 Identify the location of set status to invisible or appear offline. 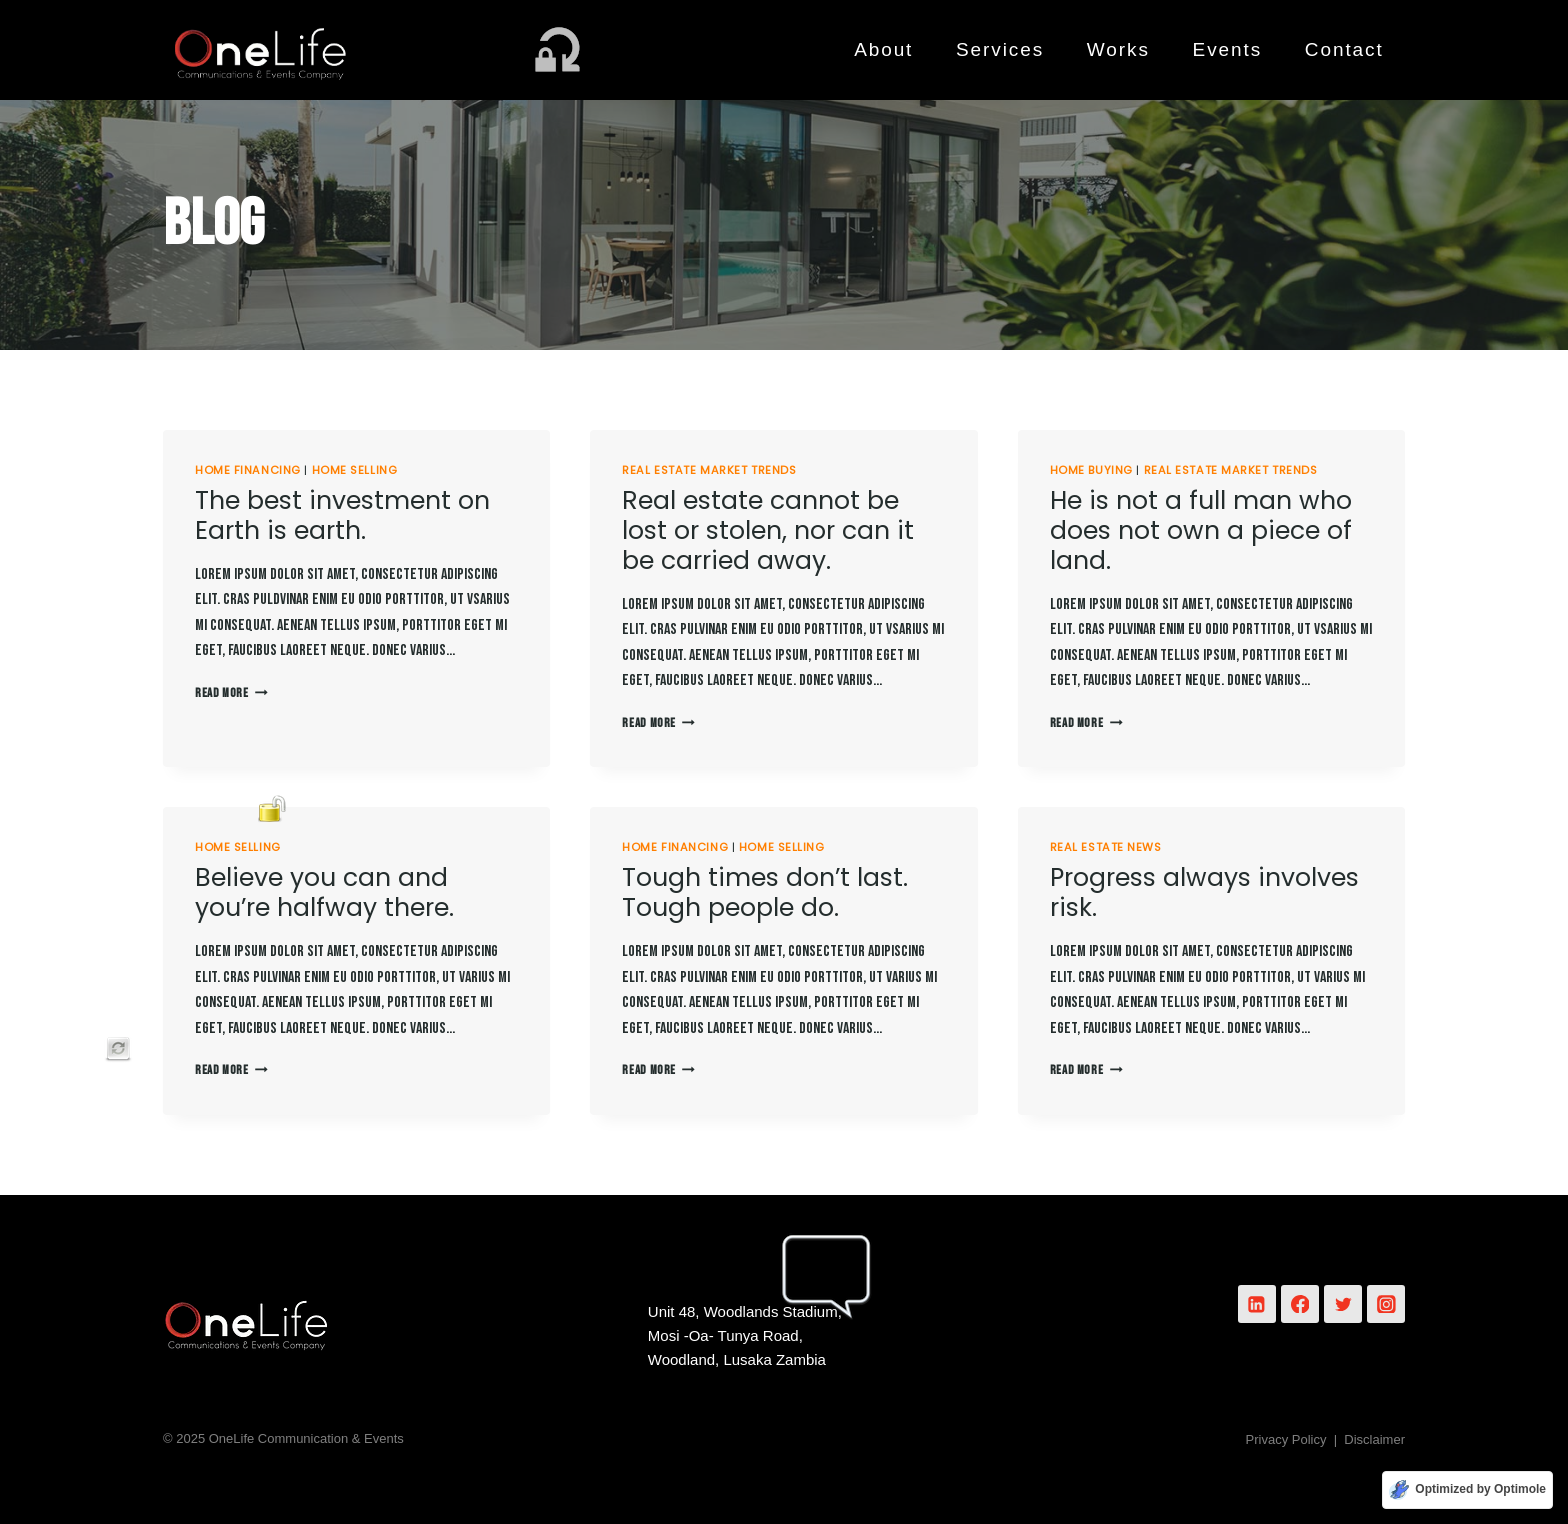
(827, 1276).